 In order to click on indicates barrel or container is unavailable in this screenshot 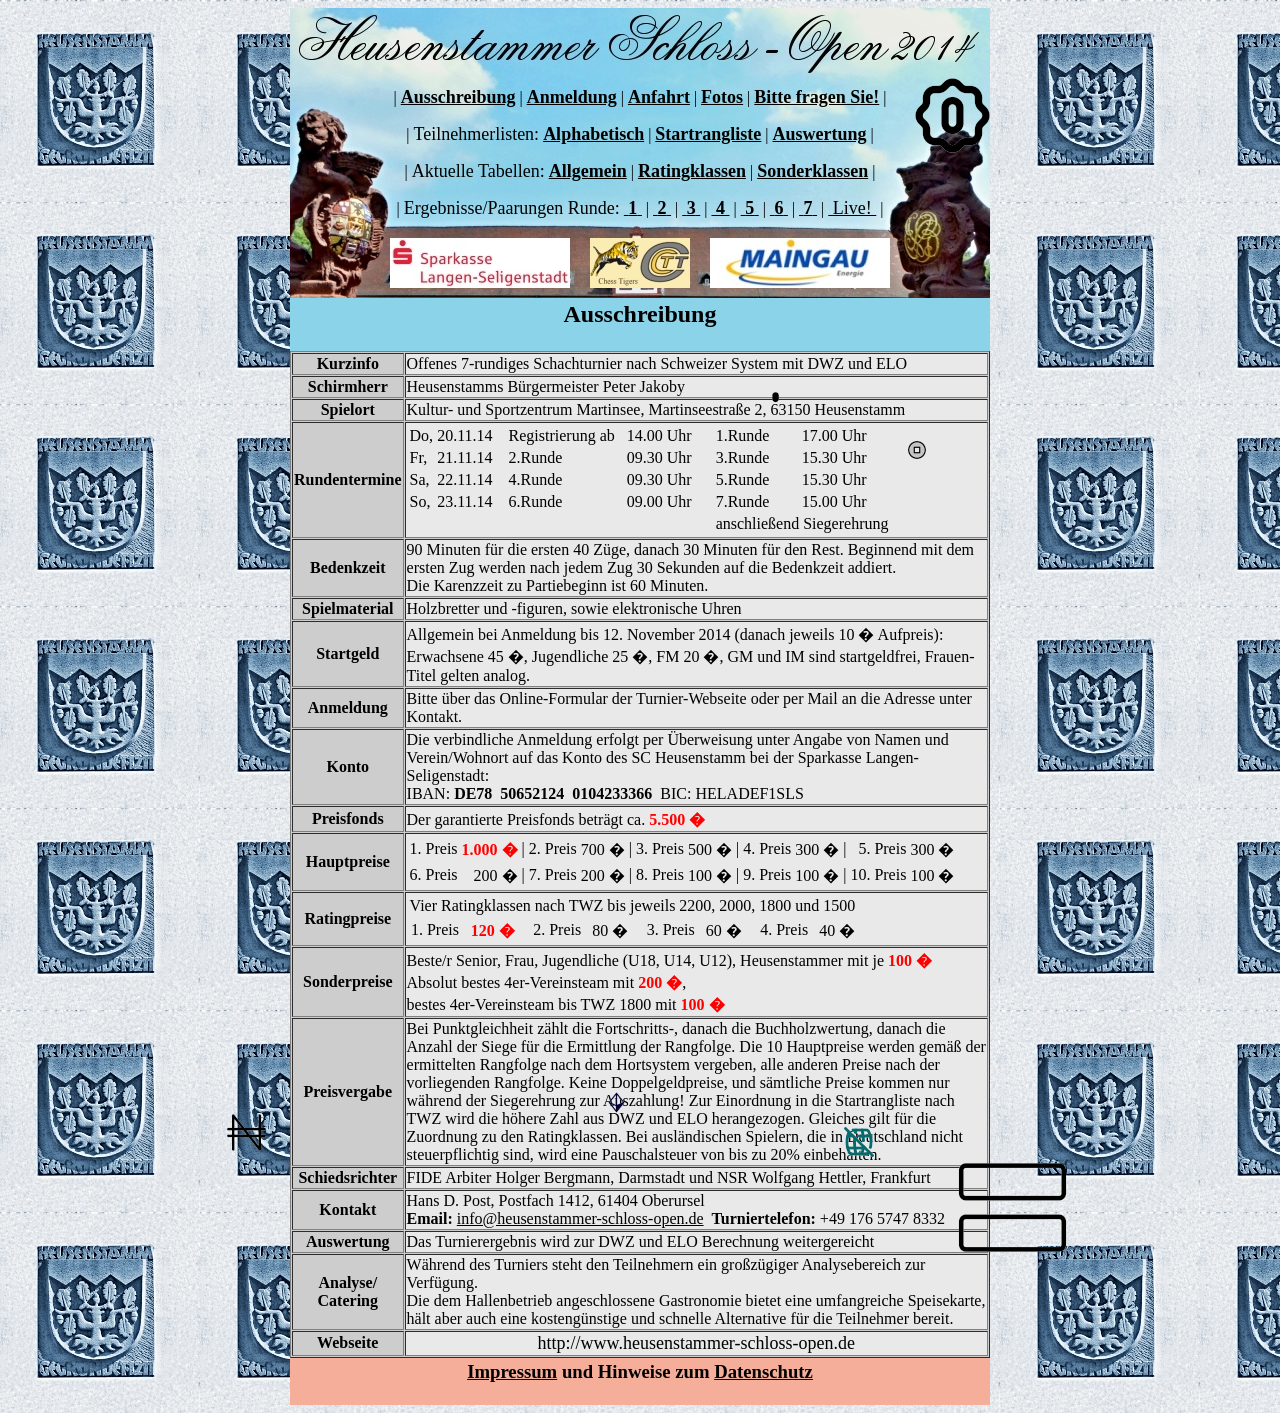, I will do `click(859, 1142)`.